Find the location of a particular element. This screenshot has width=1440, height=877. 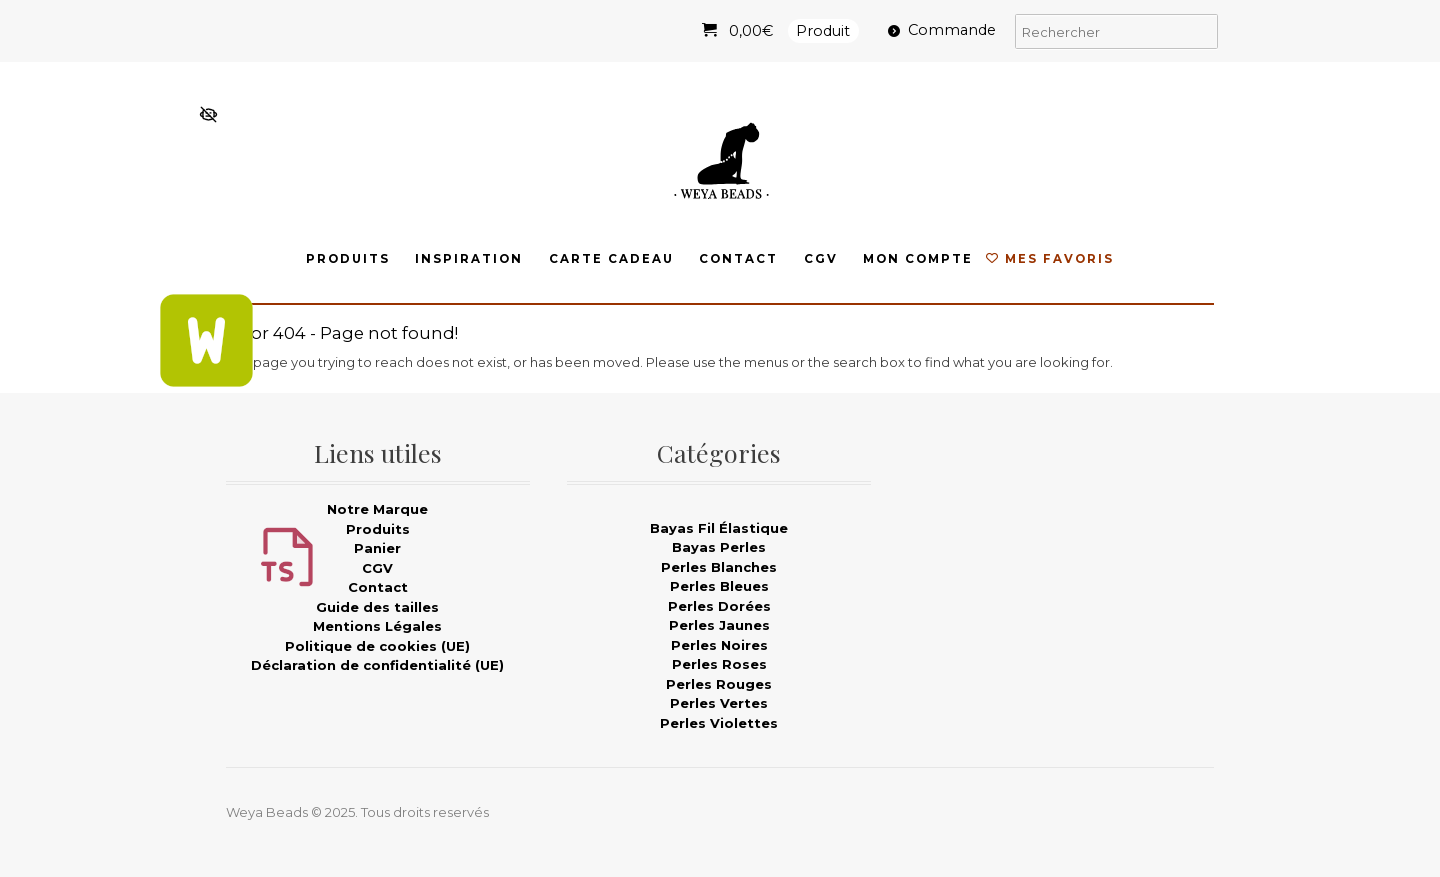

face mask not required is located at coordinates (208, 114).